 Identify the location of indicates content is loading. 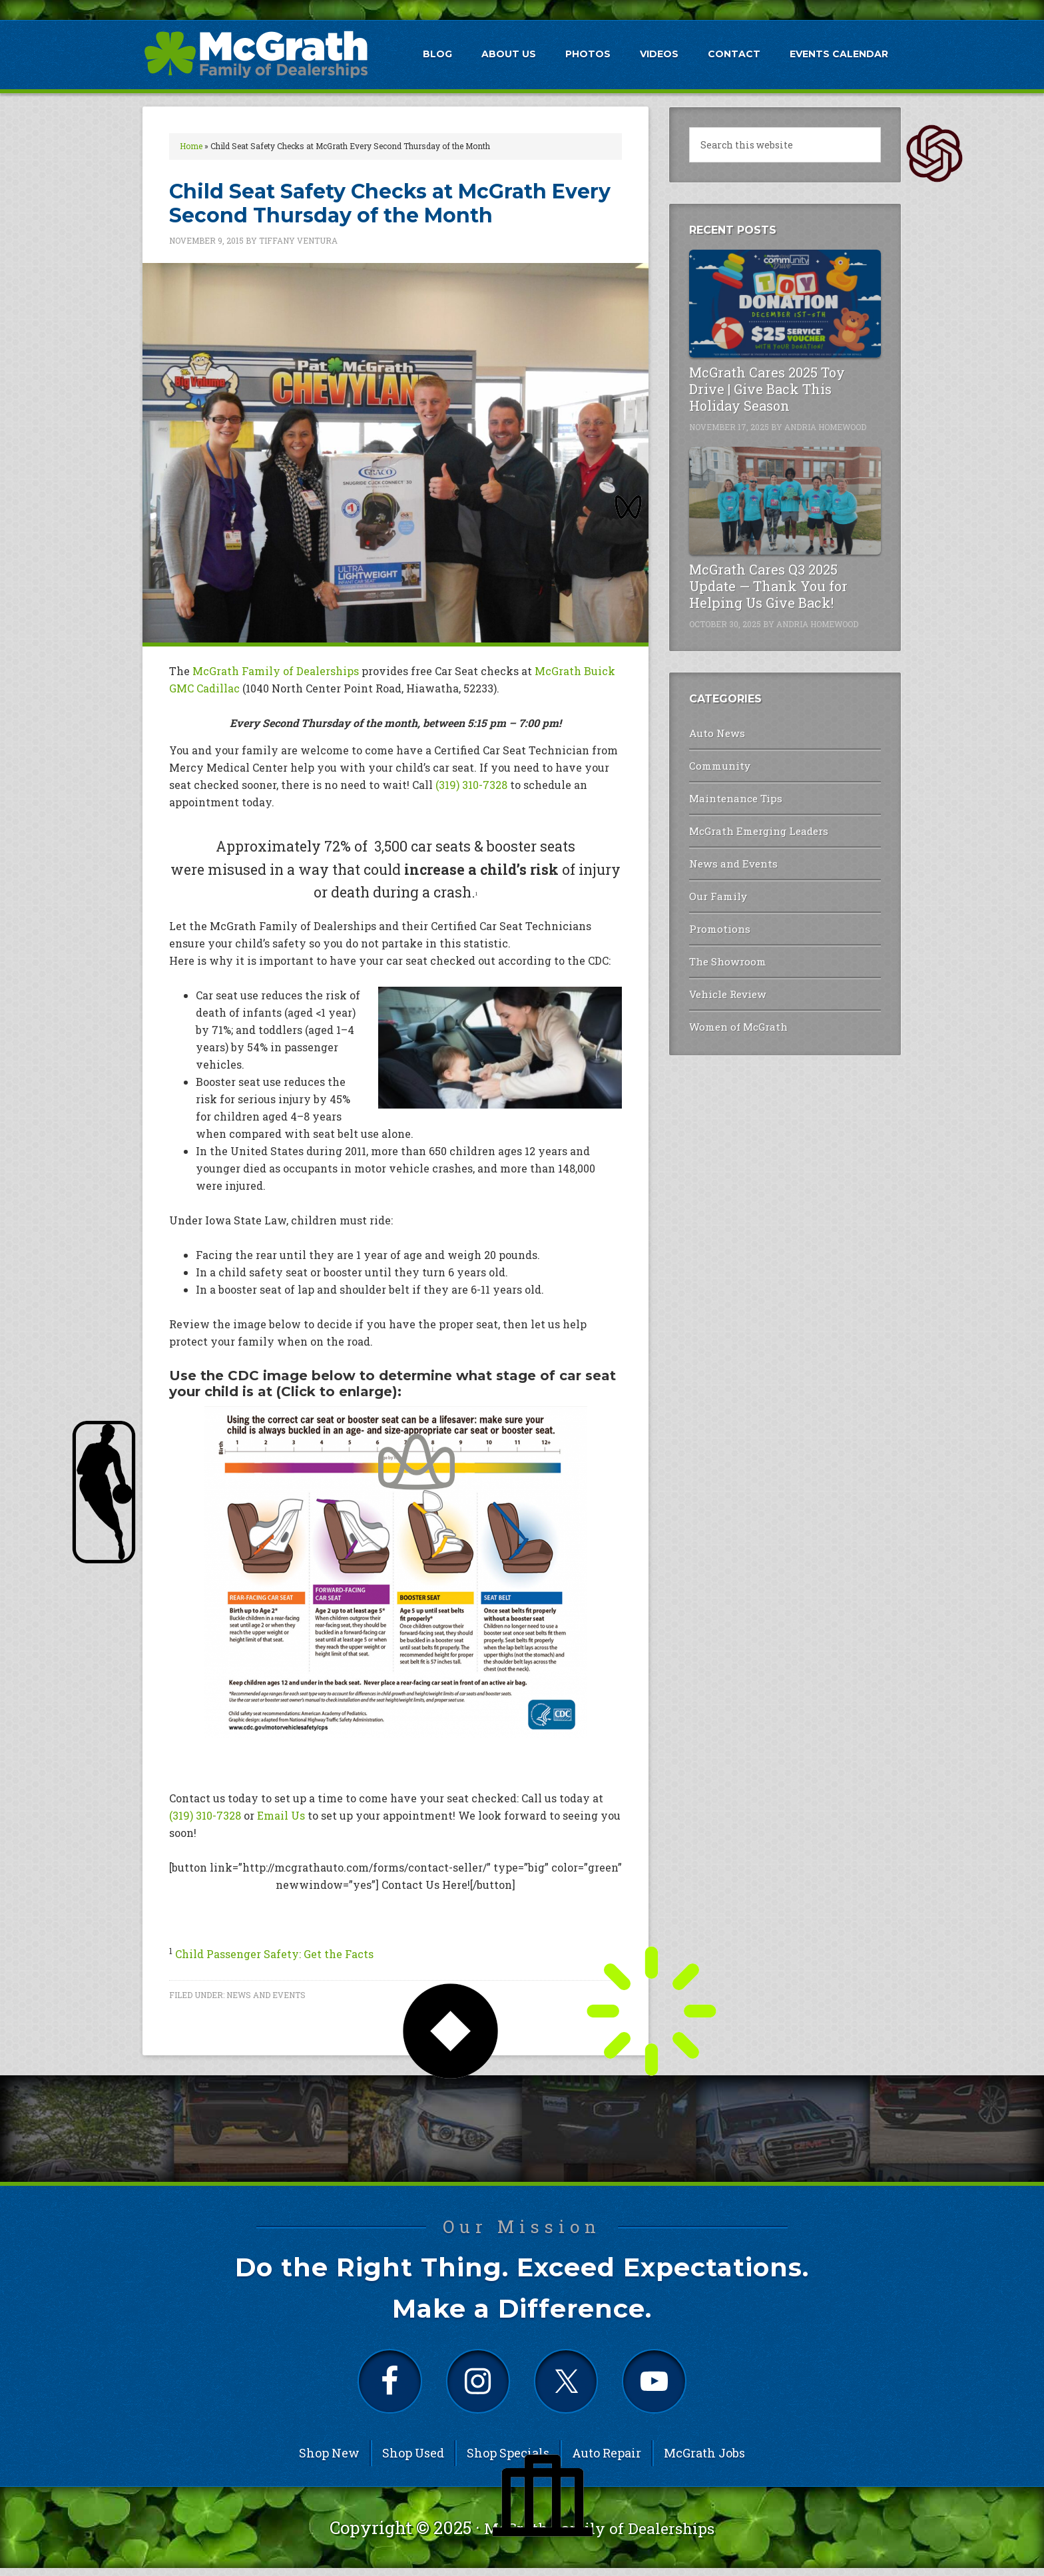
(651, 2011).